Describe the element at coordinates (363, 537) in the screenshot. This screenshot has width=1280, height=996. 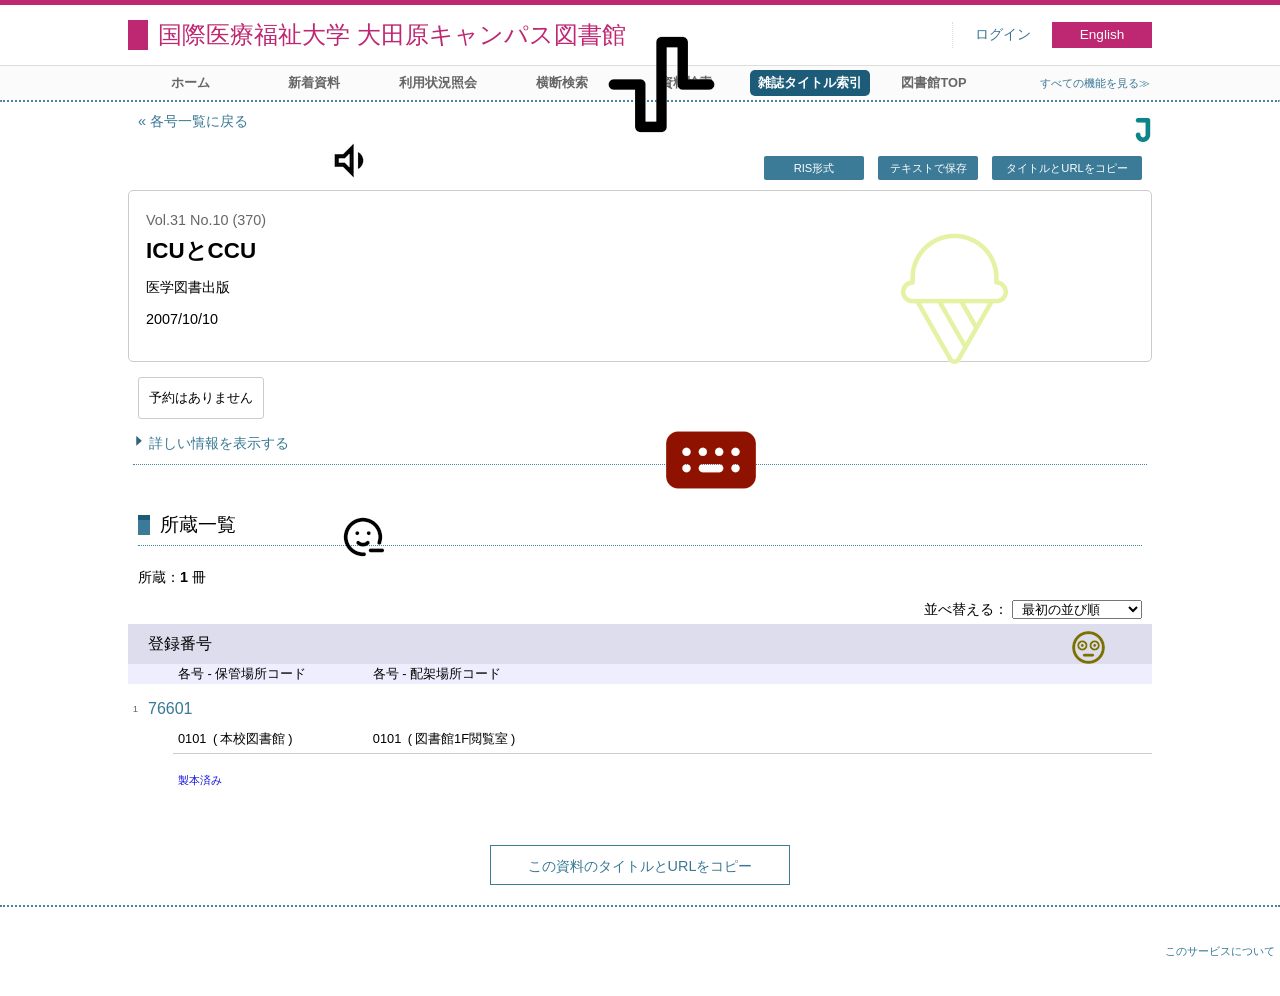
I see `remove a reaction or emoji` at that location.